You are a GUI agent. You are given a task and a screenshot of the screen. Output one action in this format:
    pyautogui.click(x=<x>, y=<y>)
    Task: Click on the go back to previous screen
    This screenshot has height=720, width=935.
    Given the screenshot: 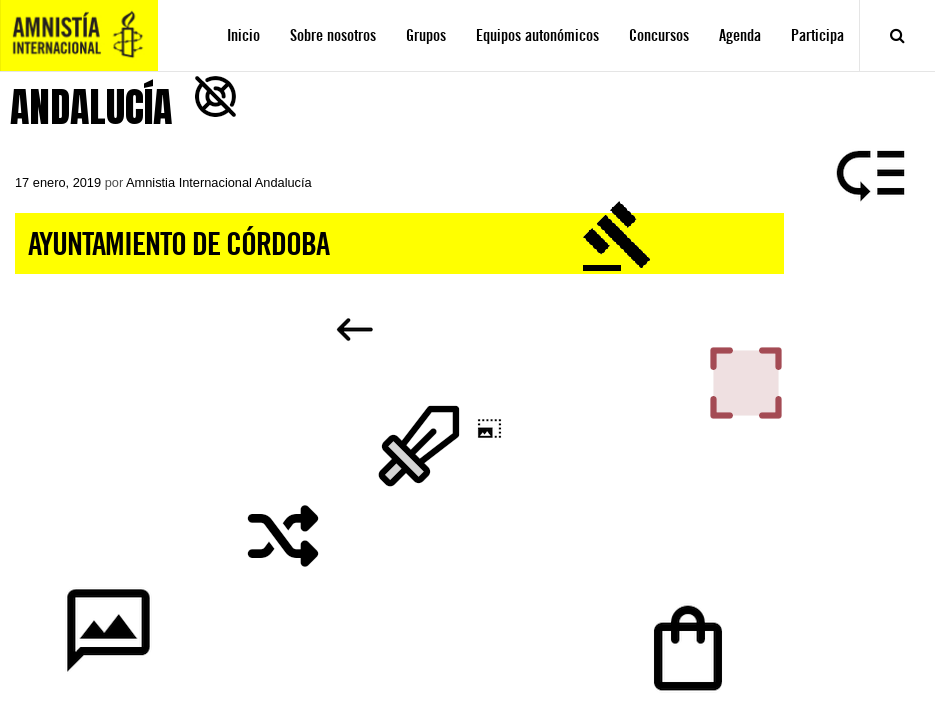 What is the action you would take?
    pyautogui.click(x=354, y=329)
    